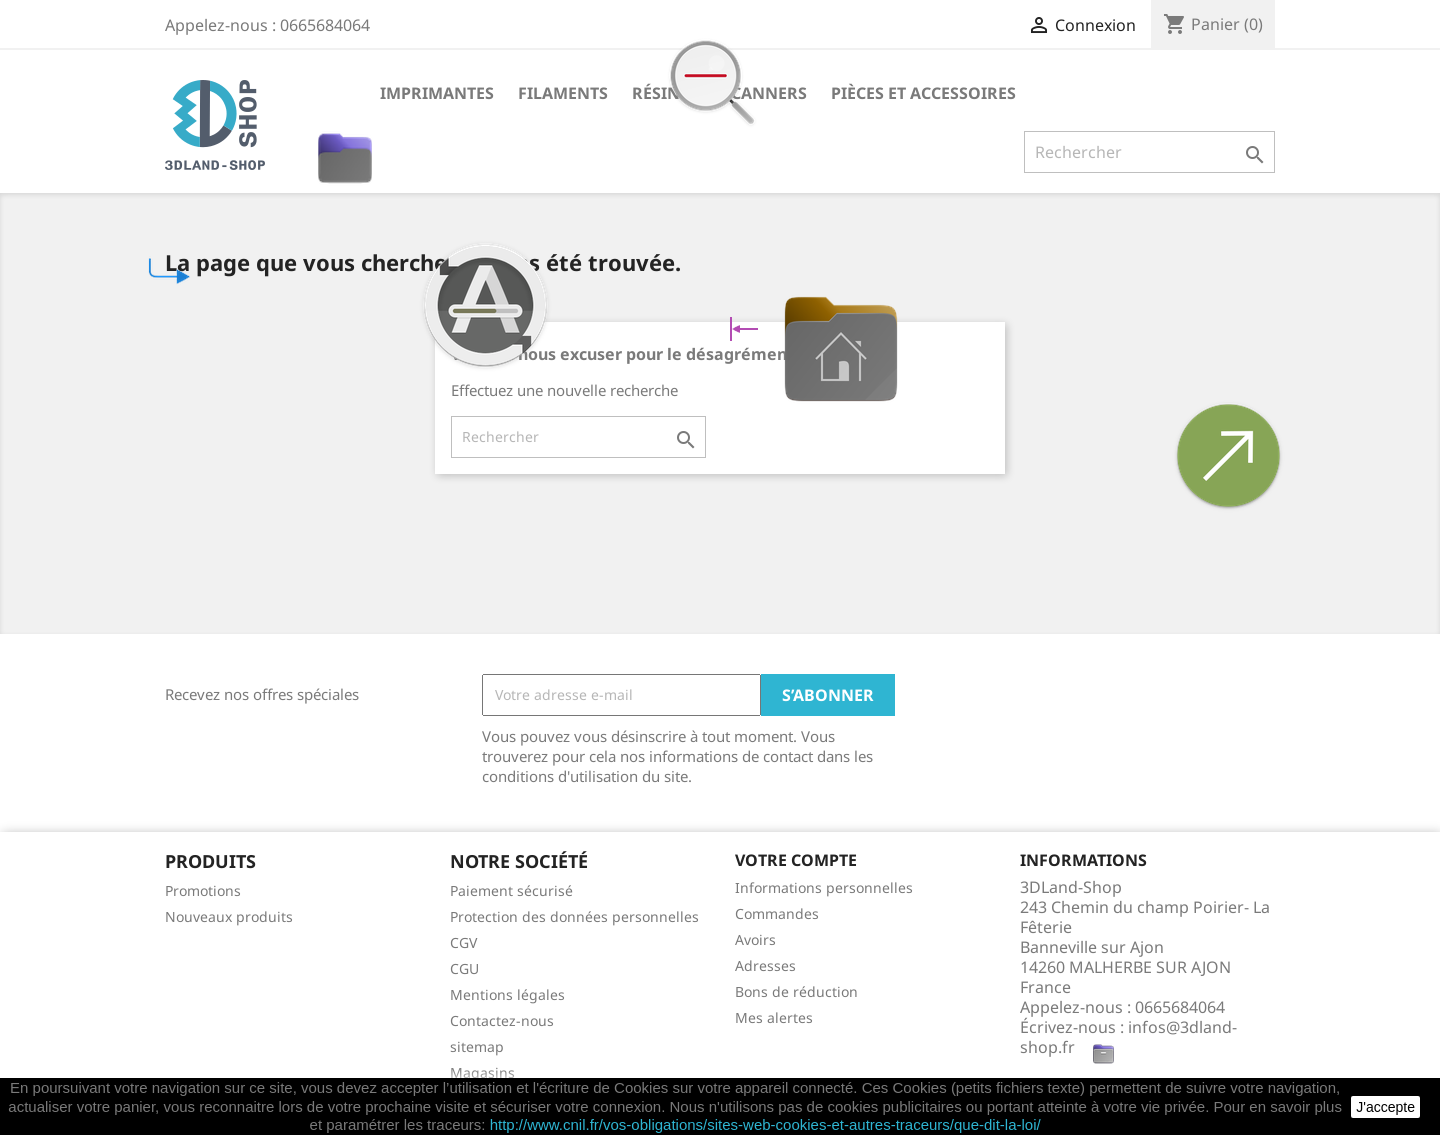  I want to click on zoom out to see more content, so click(711, 81).